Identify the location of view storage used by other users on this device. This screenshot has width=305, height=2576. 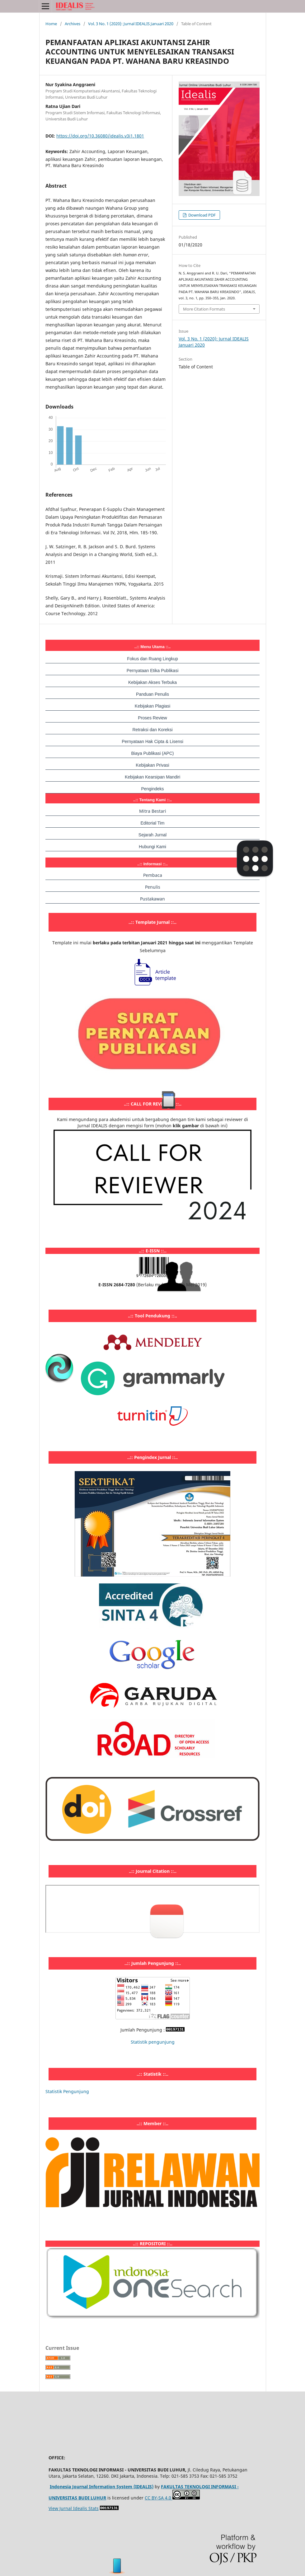
(179, 1273).